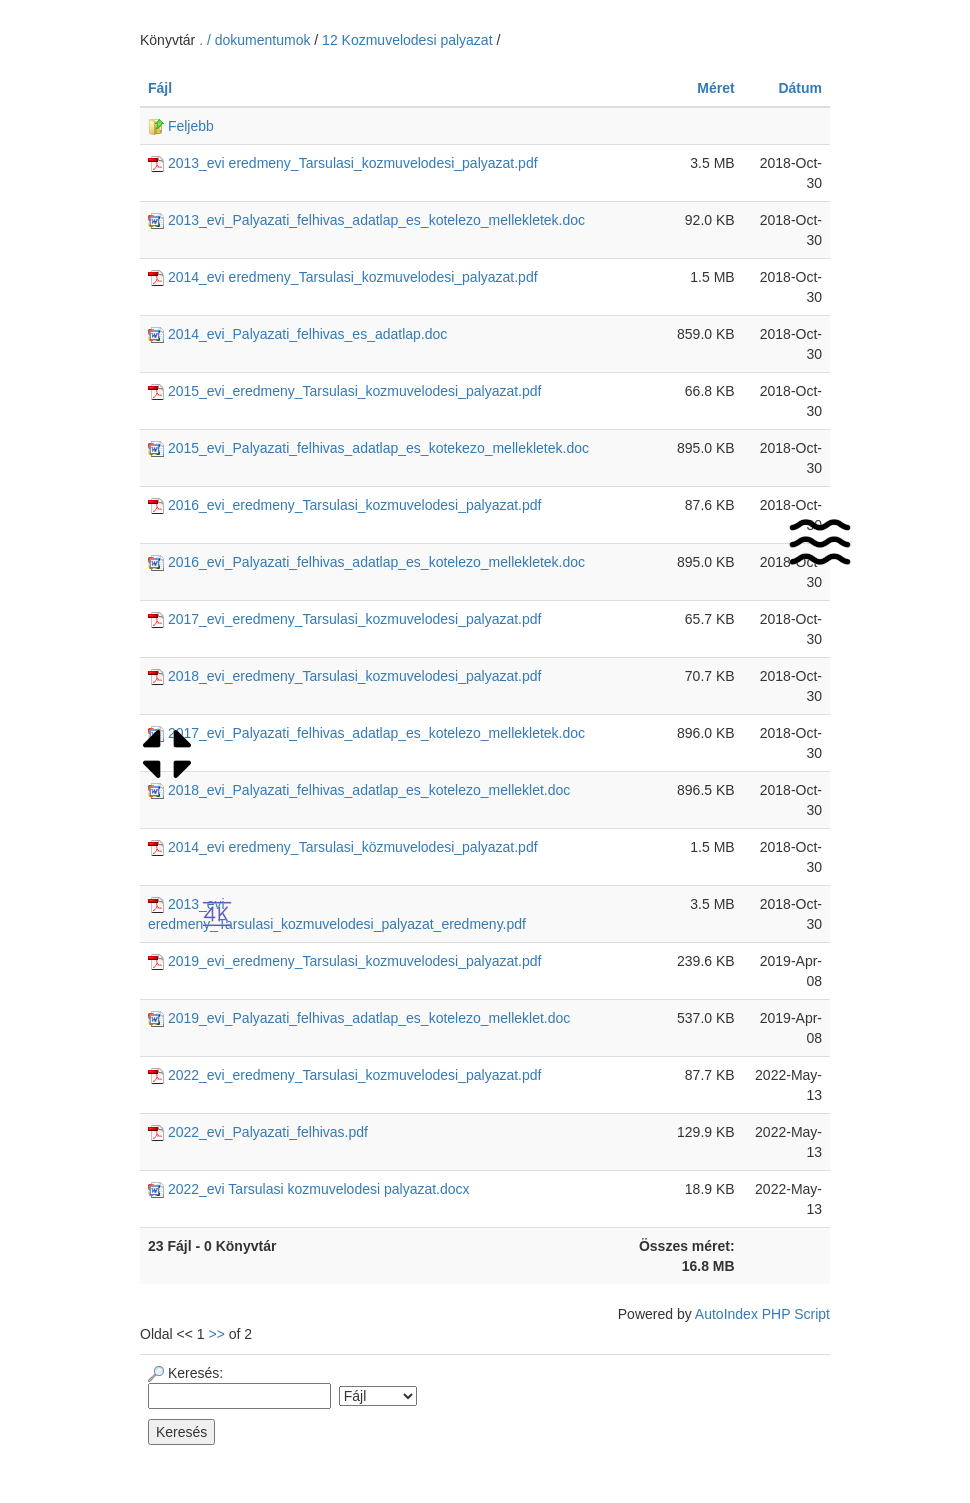 The image size is (970, 1503). Describe the element at coordinates (217, 914) in the screenshot. I see `indicates 4K video resolution quality` at that location.